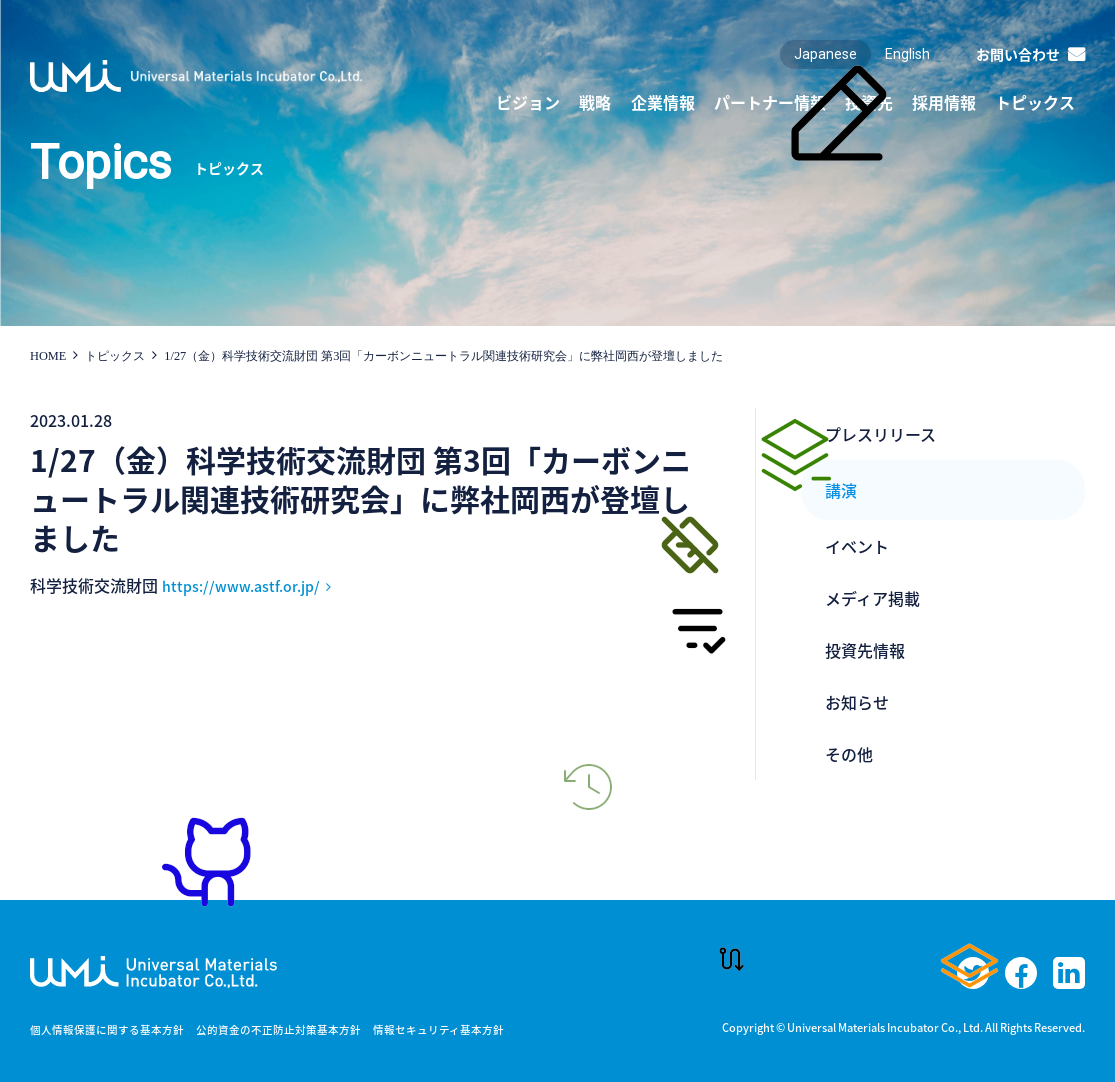 This screenshot has height=1082, width=1115. Describe the element at coordinates (731, 959) in the screenshot. I see `indicates an s-curve or winding path ahead` at that location.